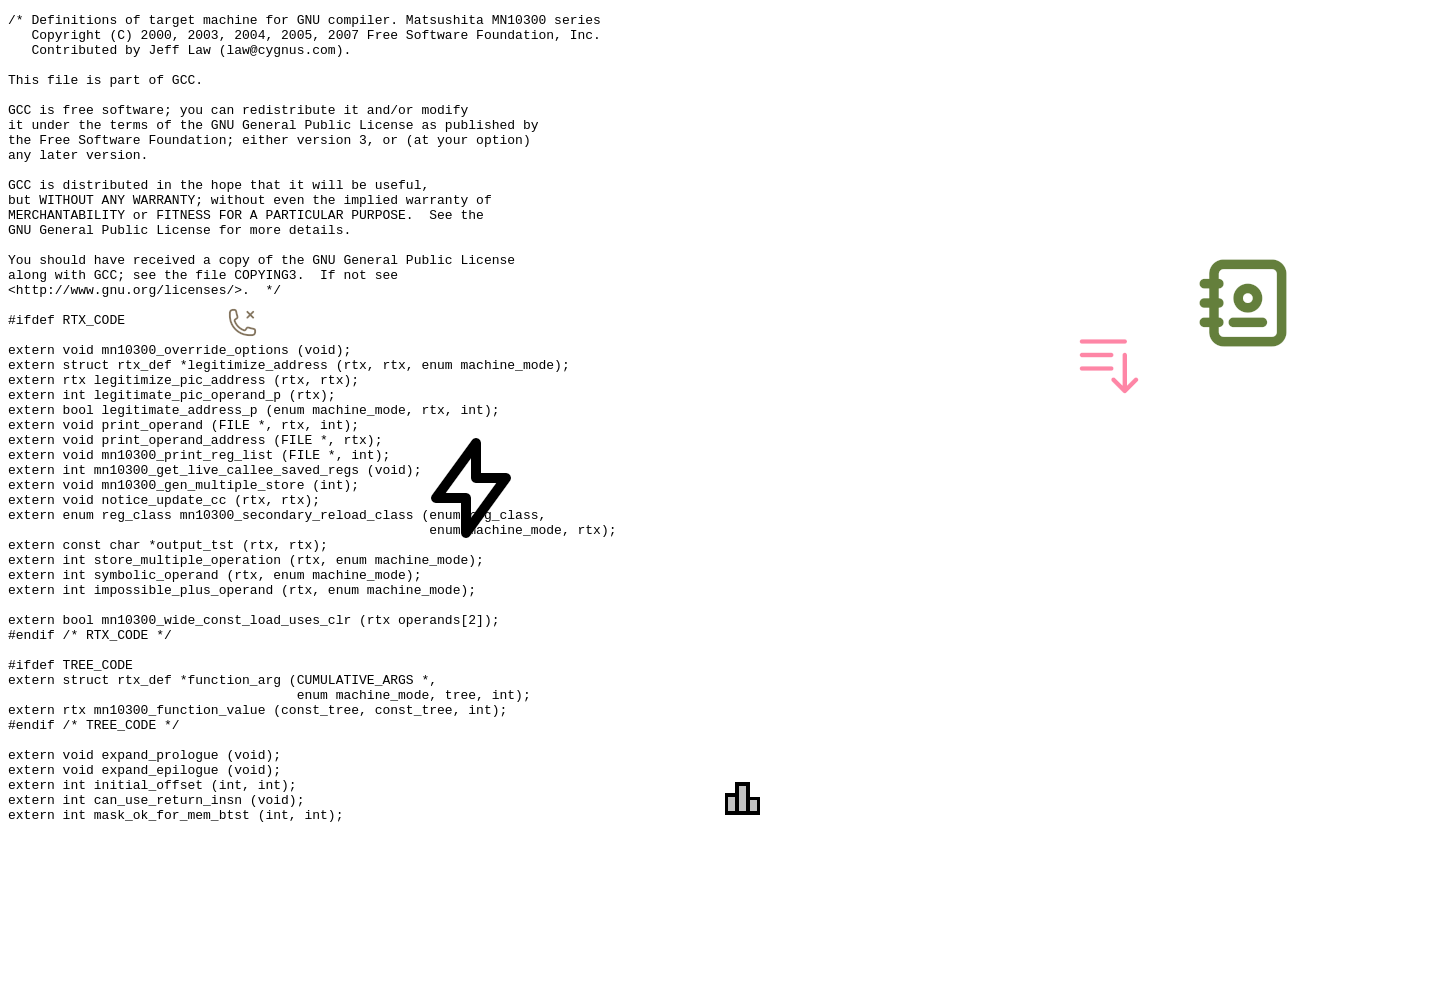 This screenshot has width=1451, height=998. Describe the element at coordinates (742, 798) in the screenshot. I see `view leaderboard rankings` at that location.